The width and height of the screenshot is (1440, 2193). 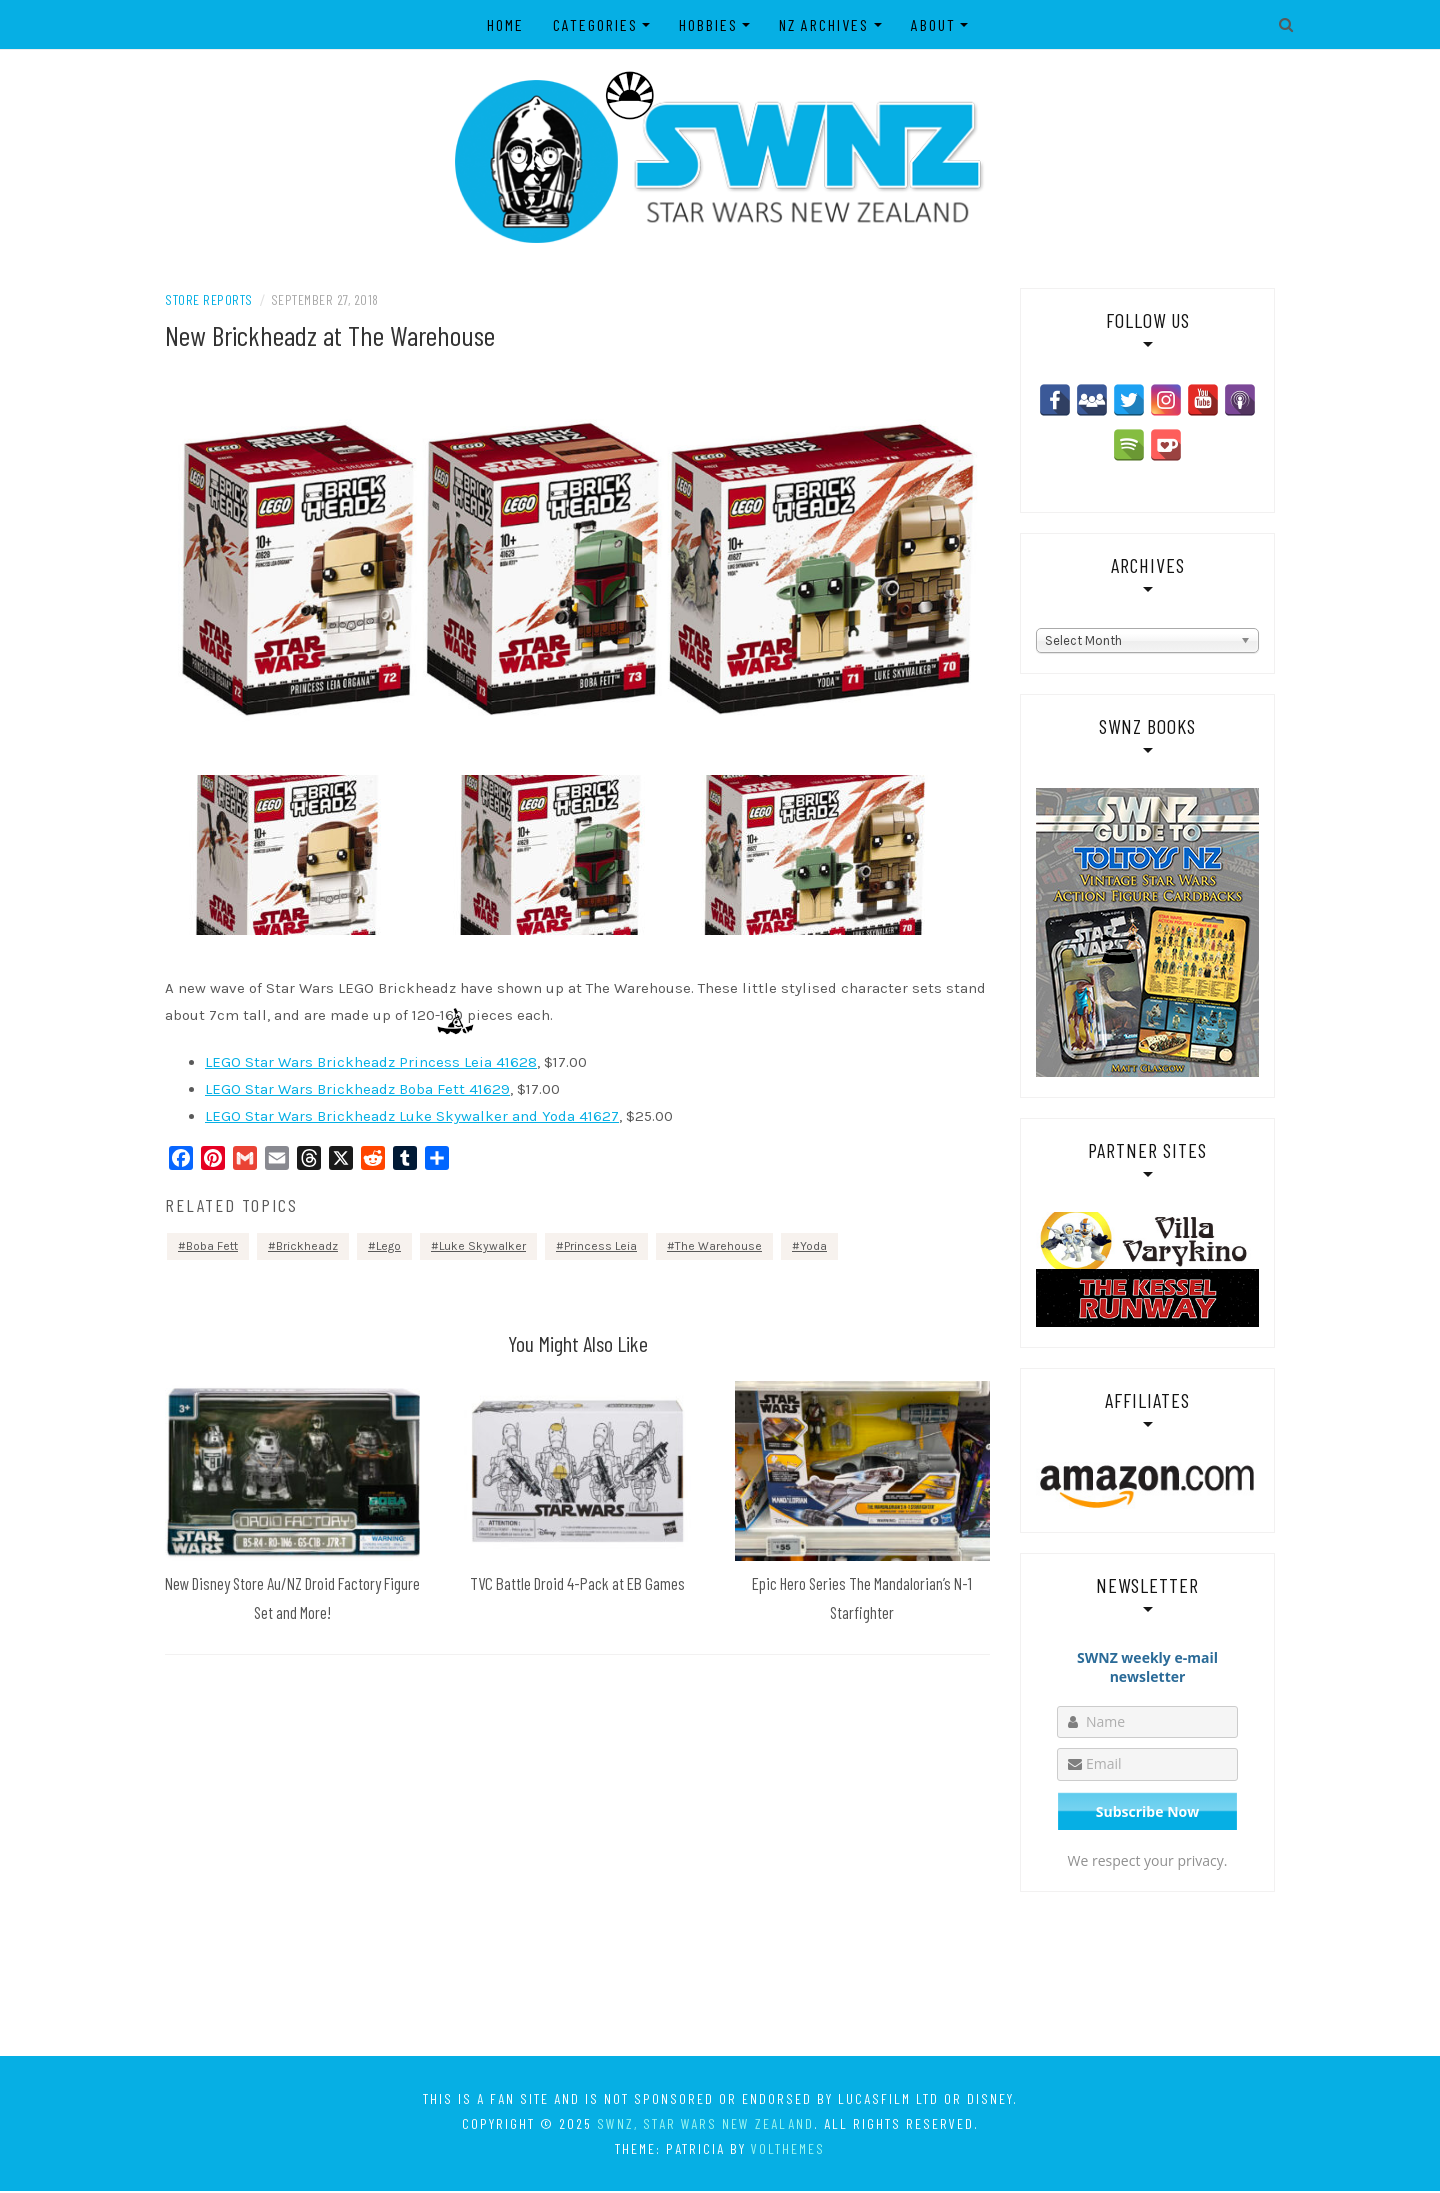 What do you see at coordinates (629, 95) in the screenshot?
I see `indicates morning or sunrise time setting` at bounding box center [629, 95].